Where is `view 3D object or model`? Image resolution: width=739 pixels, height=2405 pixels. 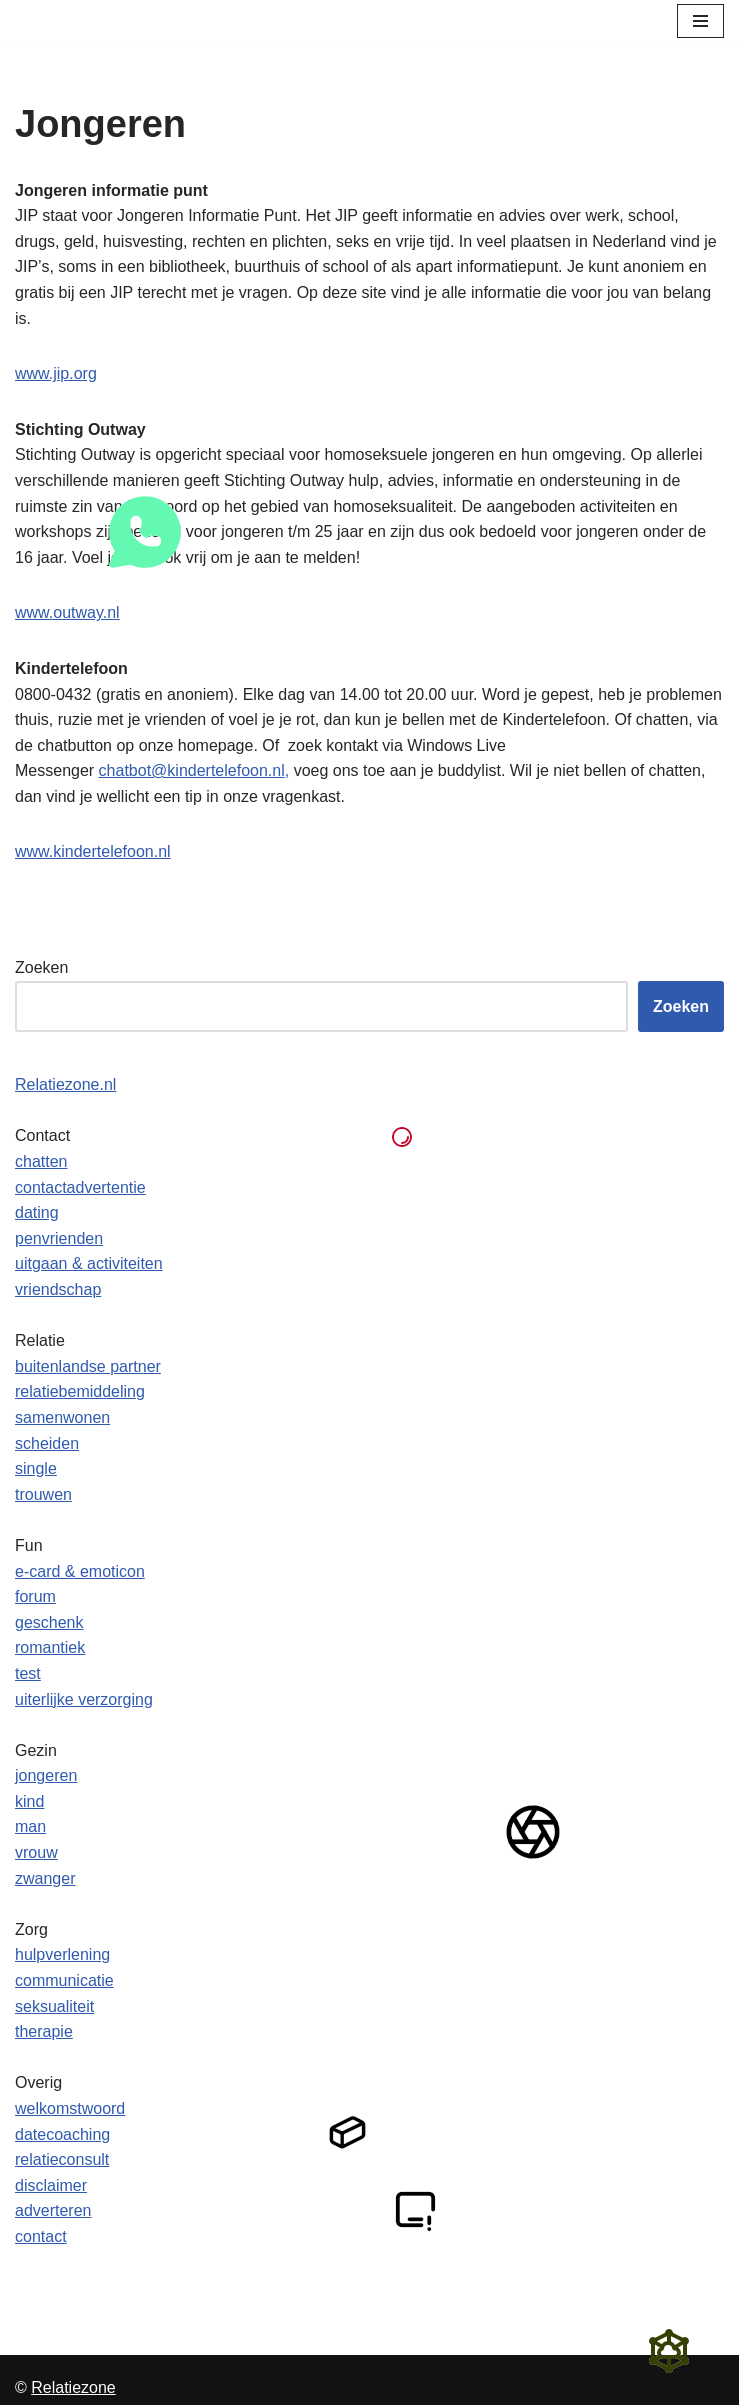 view 3D object or model is located at coordinates (347, 2130).